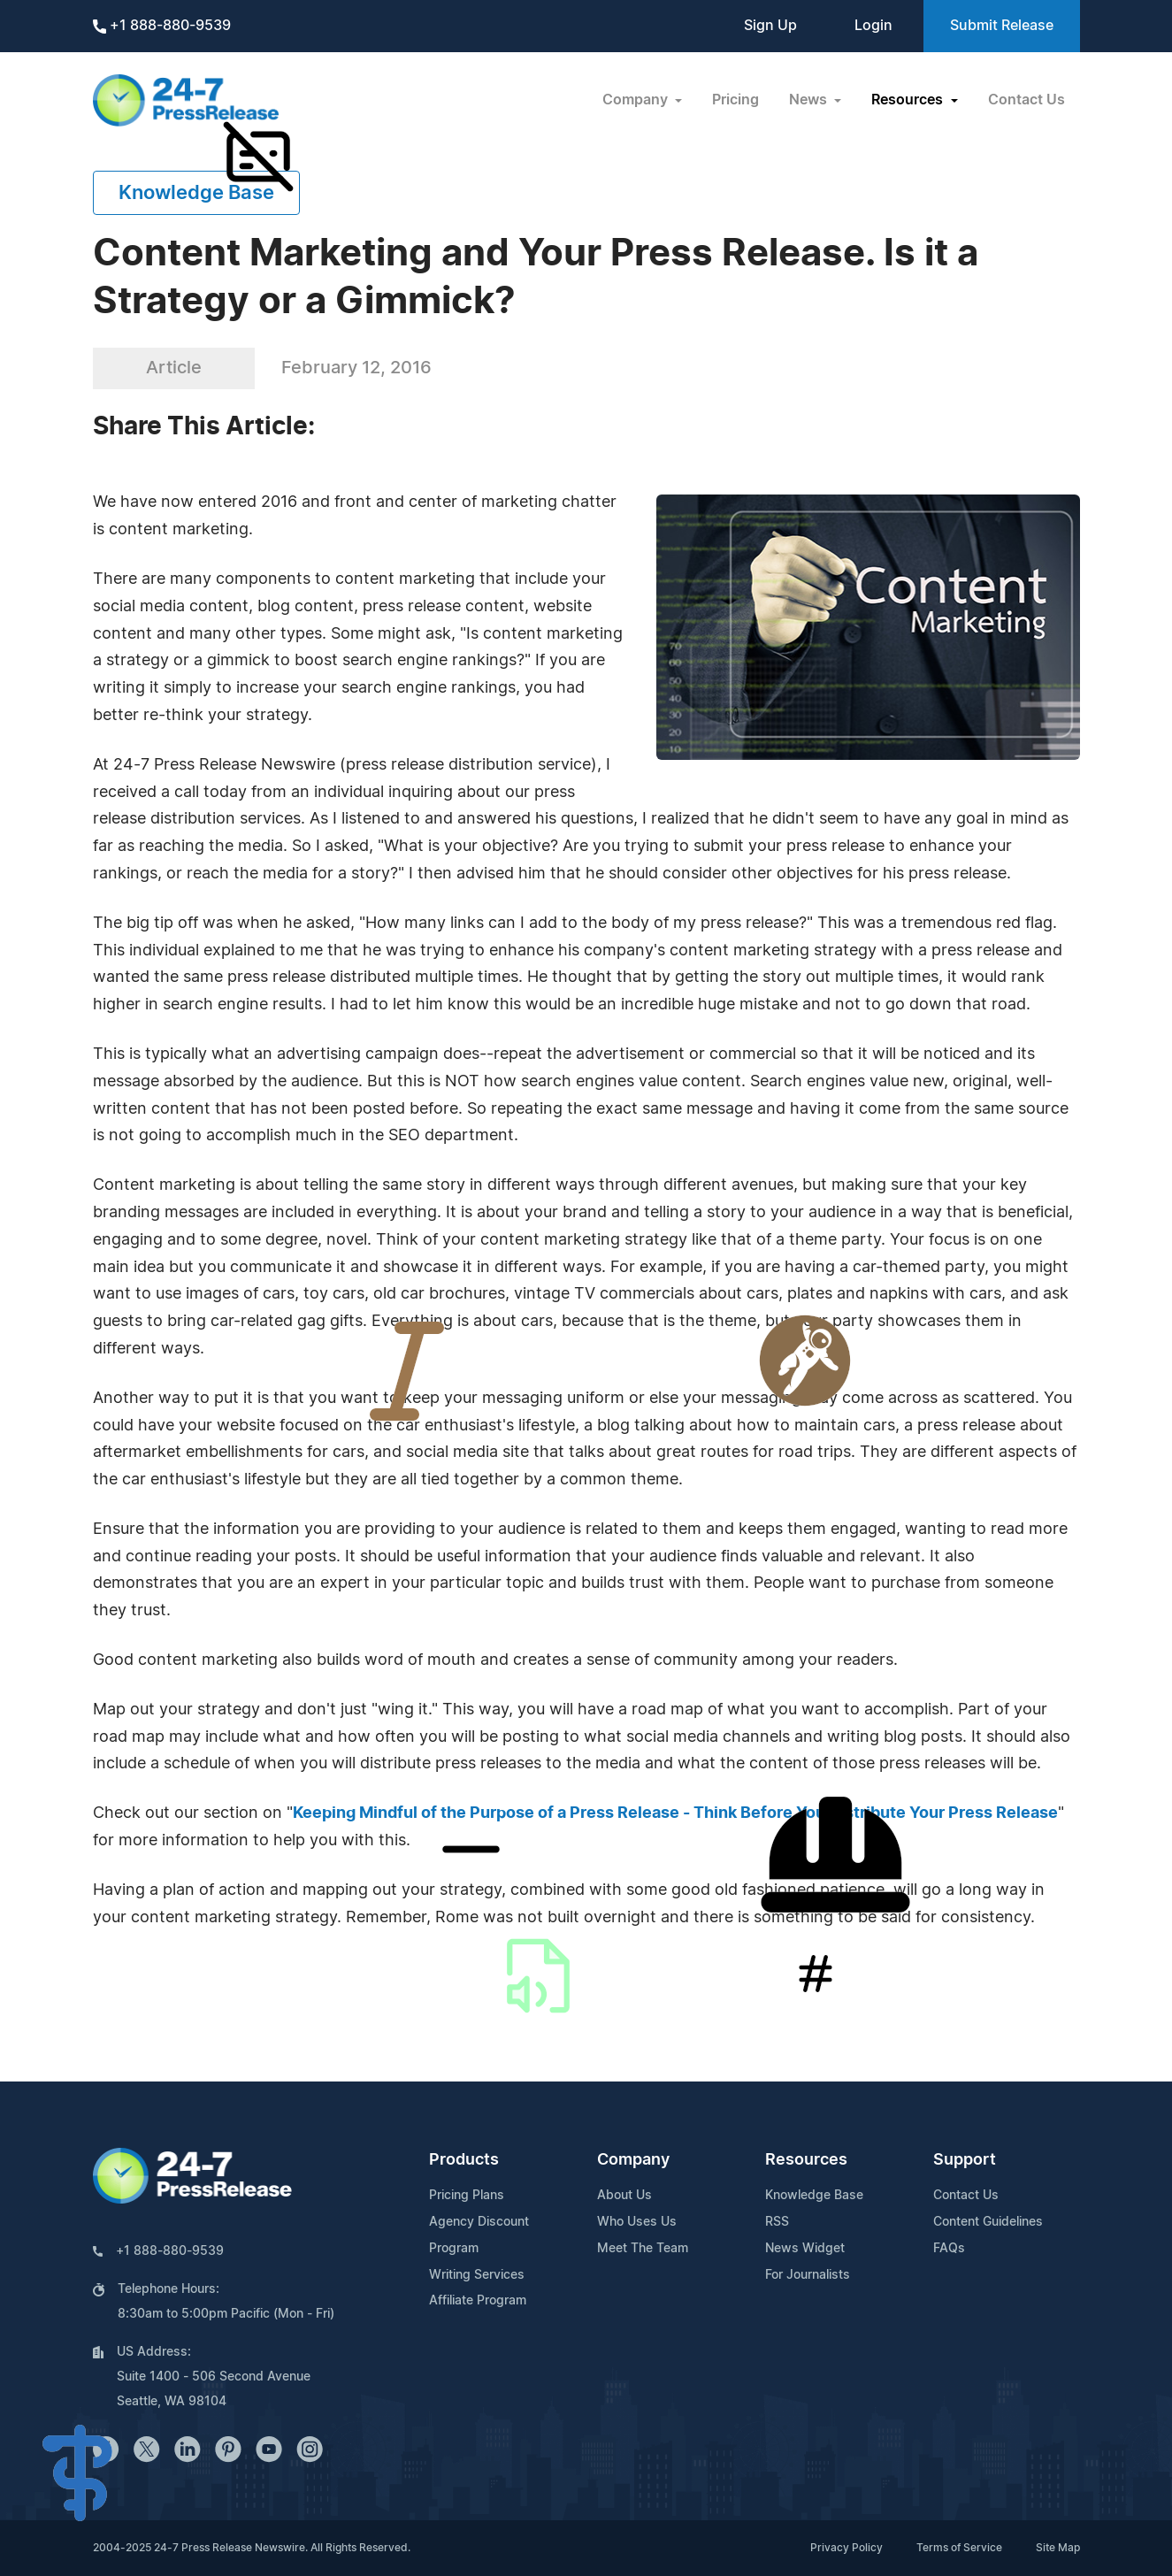  What do you see at coordinates (471, 1849) in the screenshot?
I see `decrease quantity or value` at bounding box center [471, 1849].